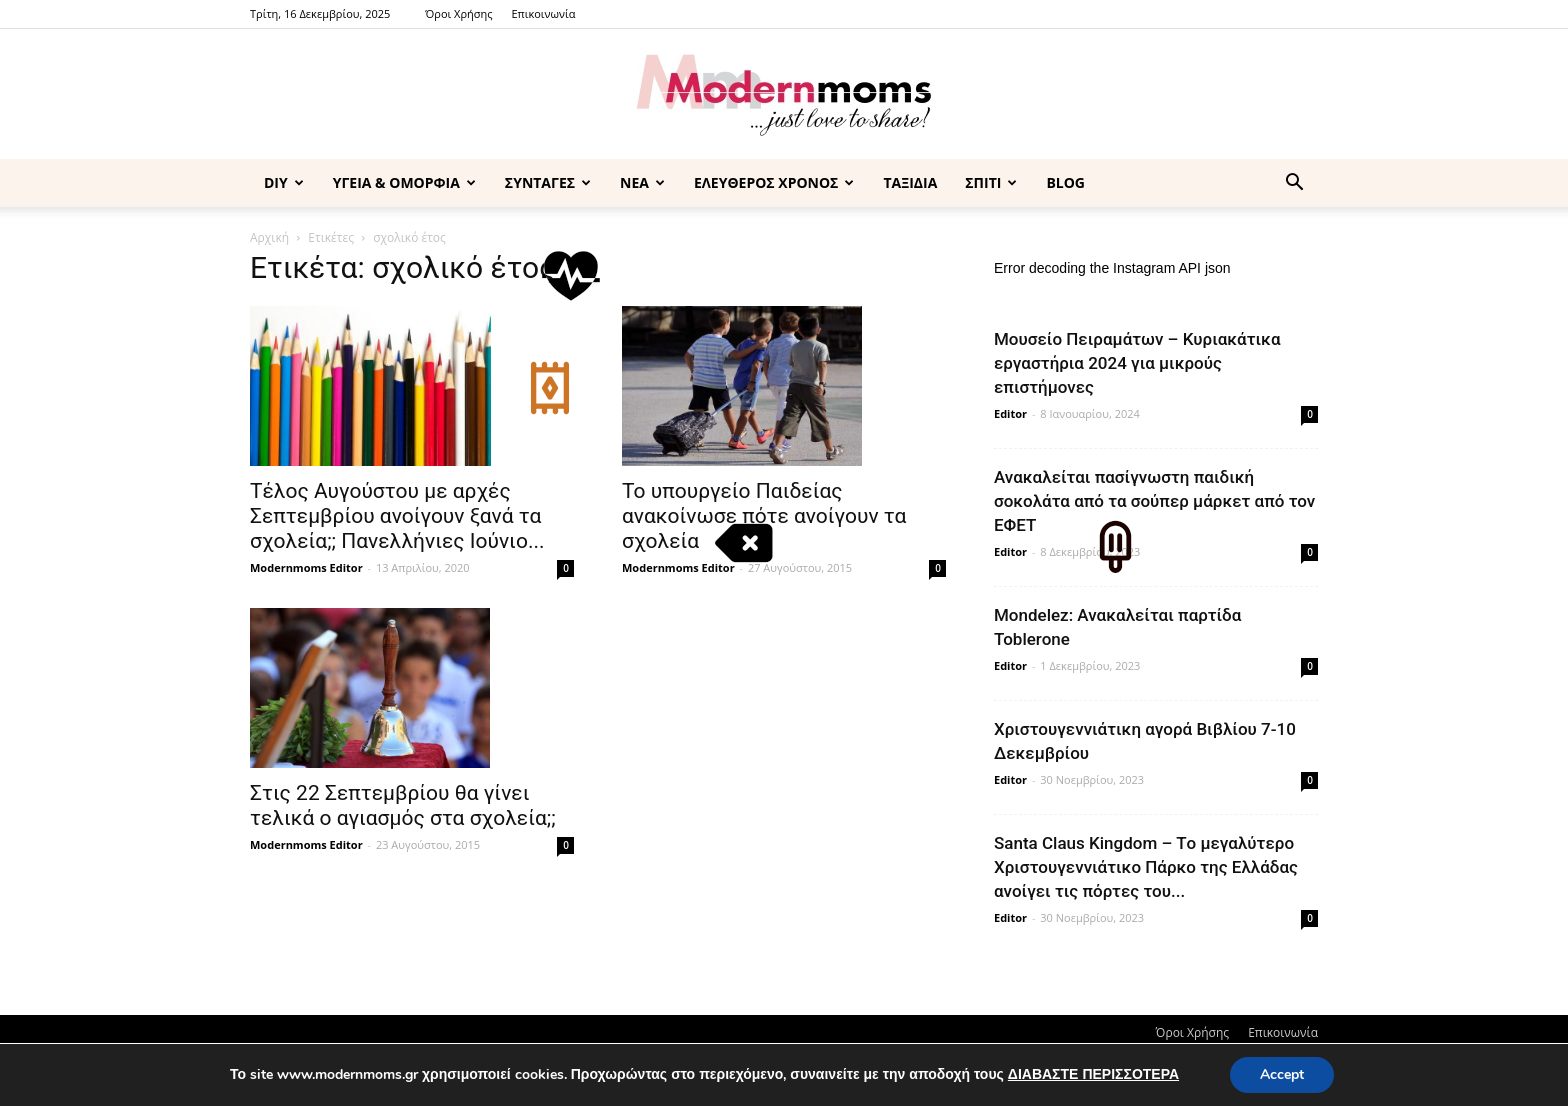  What do you see at coordinates (747, 543) in the screenshot?
I see `delete the last character or input` at bounding box center [747, 543].